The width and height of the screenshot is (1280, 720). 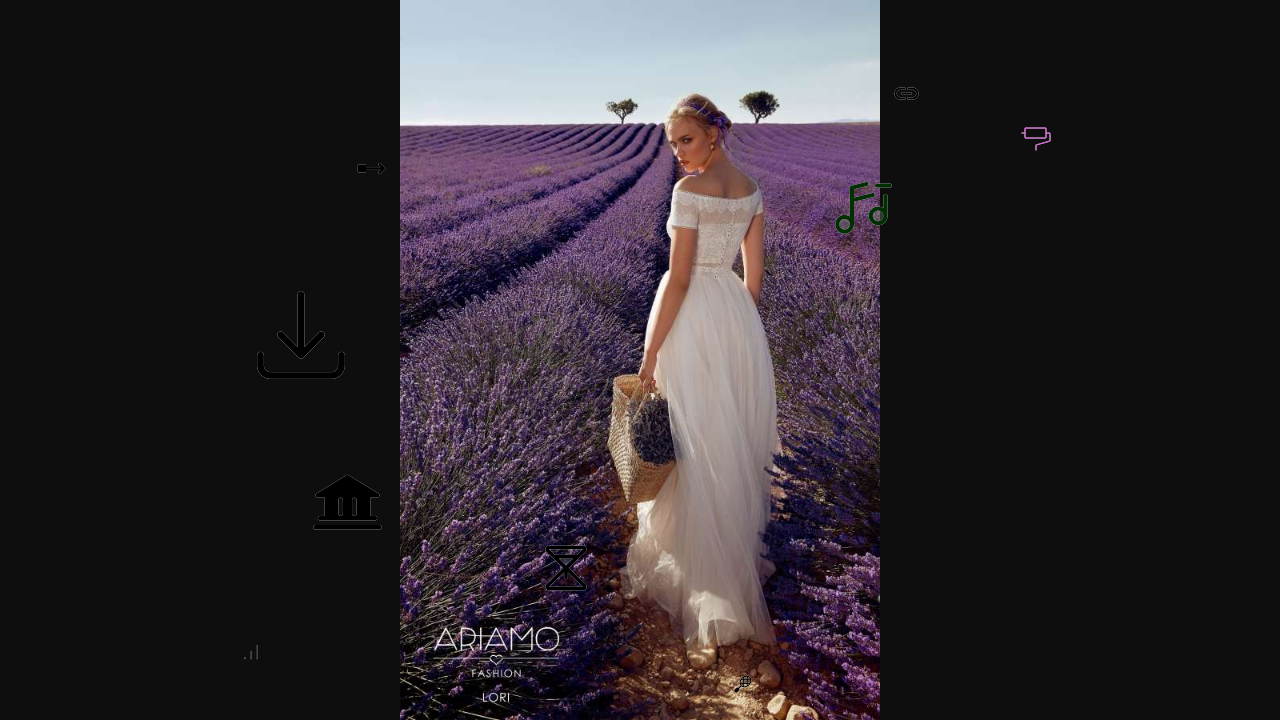 I want to click on indicates medium cellular signal strength, so click(x=258, y=648).